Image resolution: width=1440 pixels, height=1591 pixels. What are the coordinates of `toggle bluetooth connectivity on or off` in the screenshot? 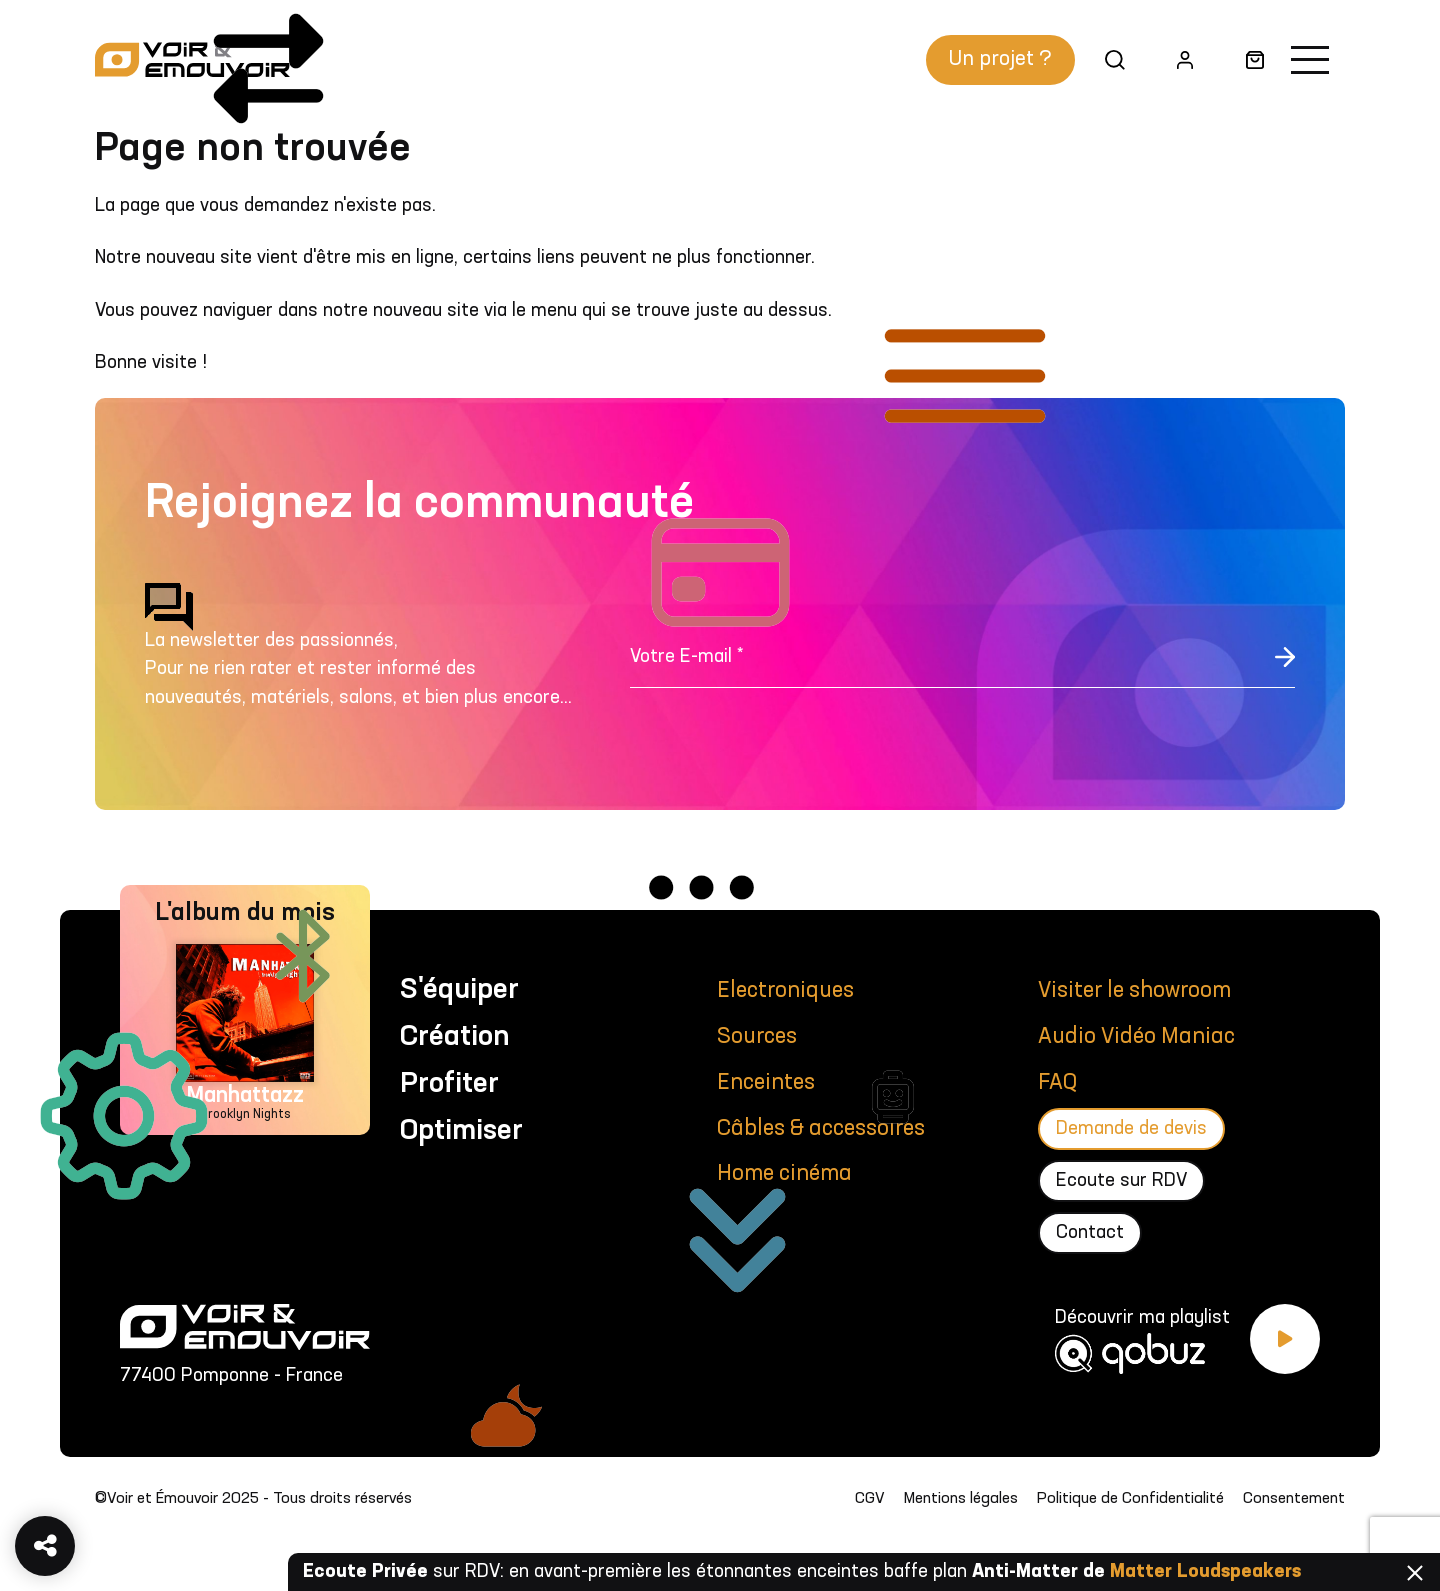 It's located at (303, 956).